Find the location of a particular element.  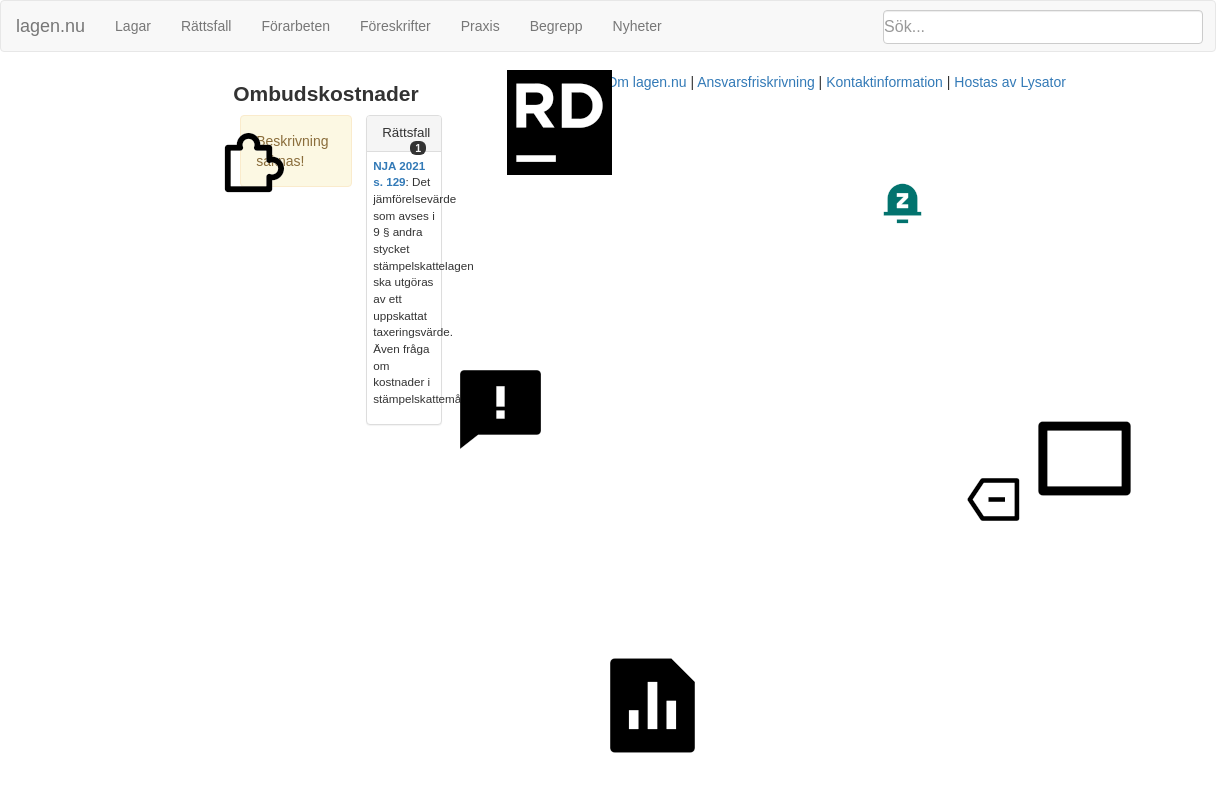

open JetBrains Rider IDE is located at coordinates (559, 122).